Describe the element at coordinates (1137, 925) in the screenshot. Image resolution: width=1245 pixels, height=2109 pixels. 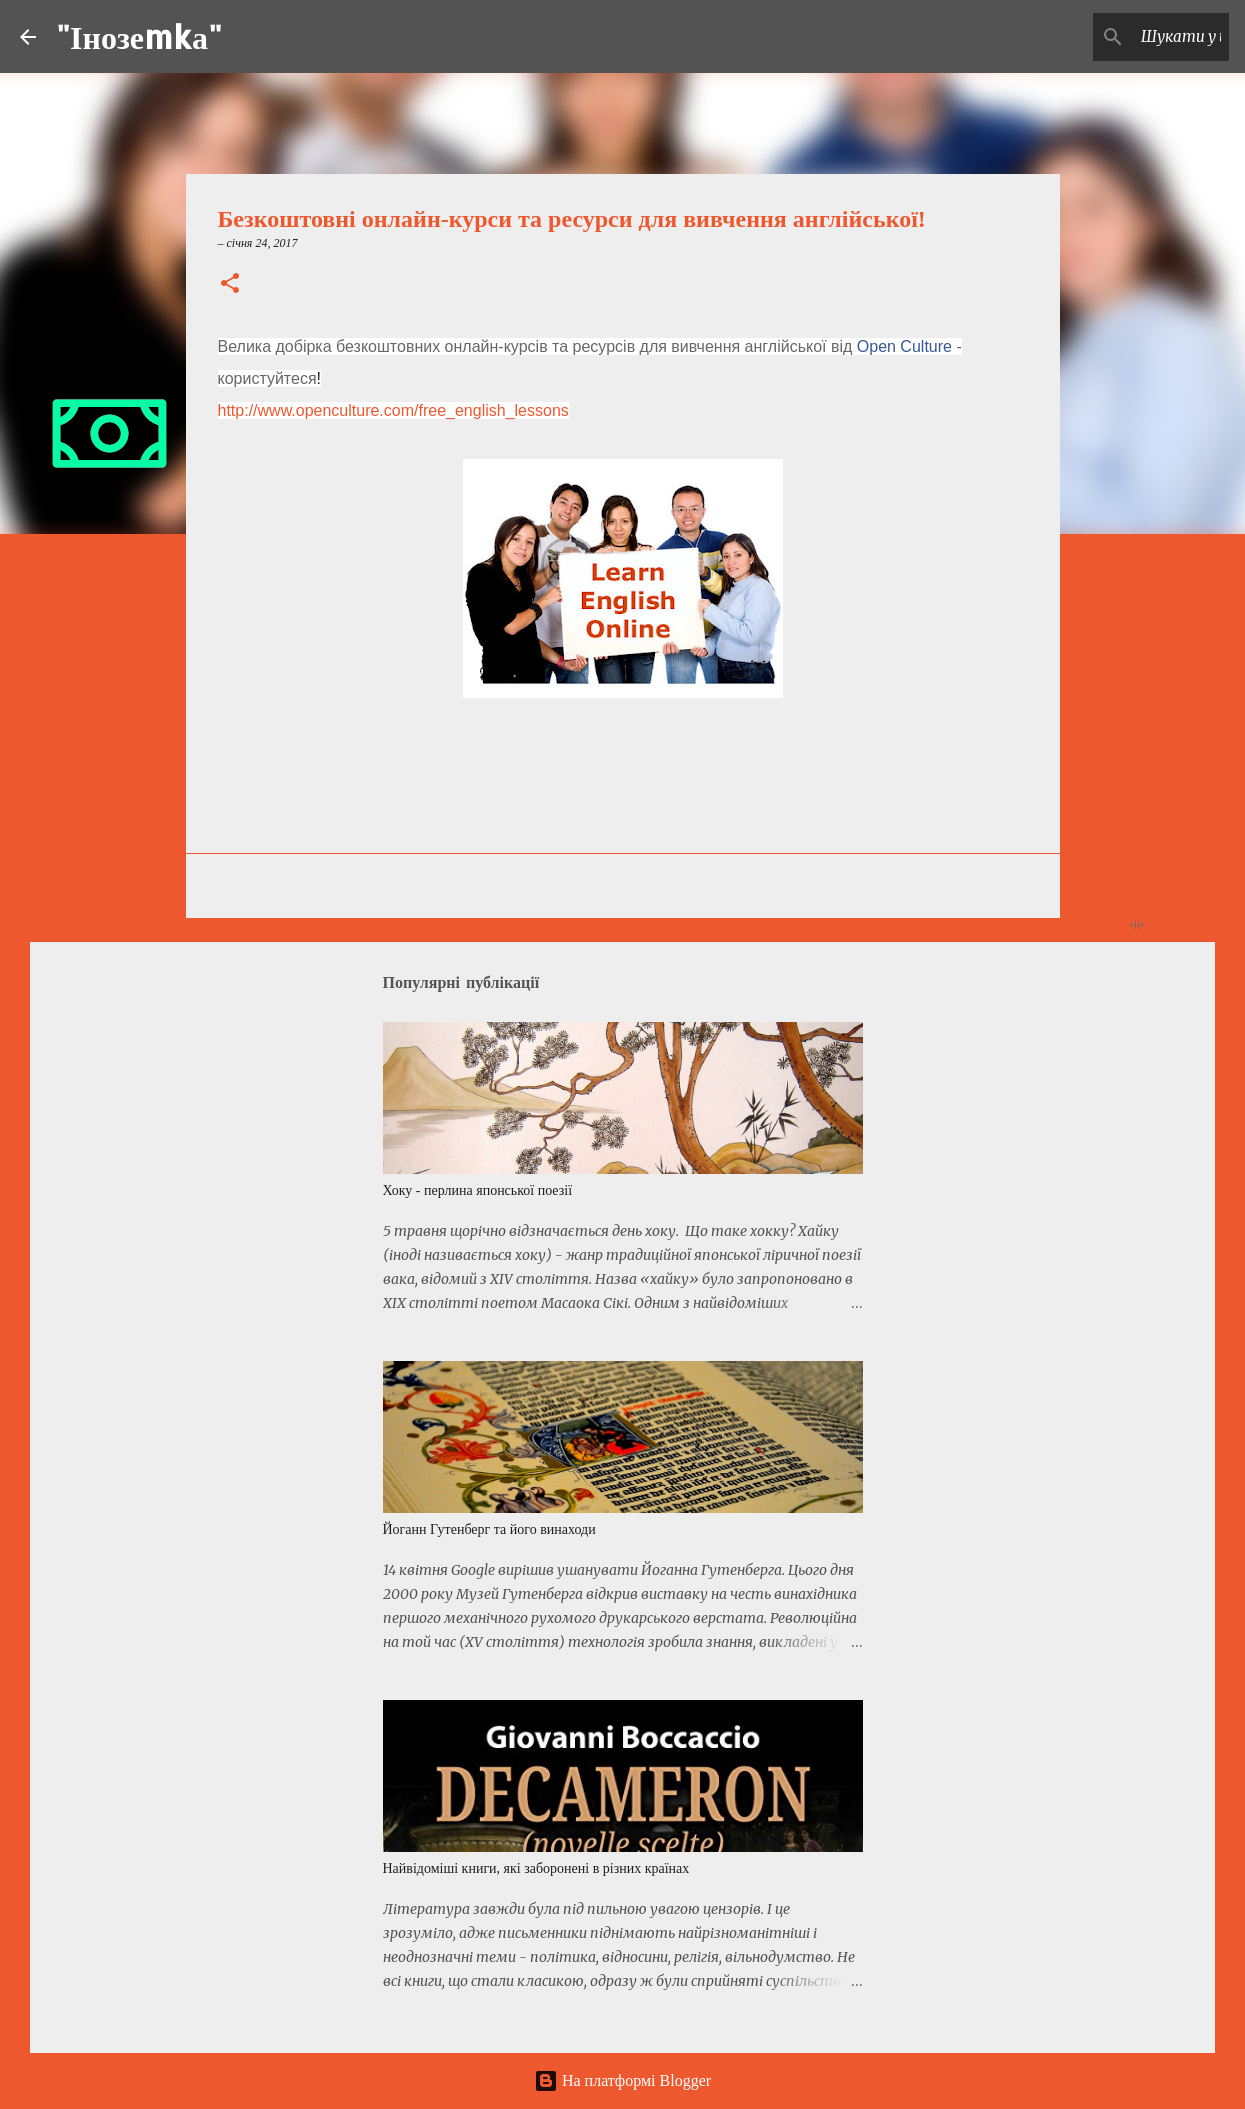
I see `split view horizontally` at that location.